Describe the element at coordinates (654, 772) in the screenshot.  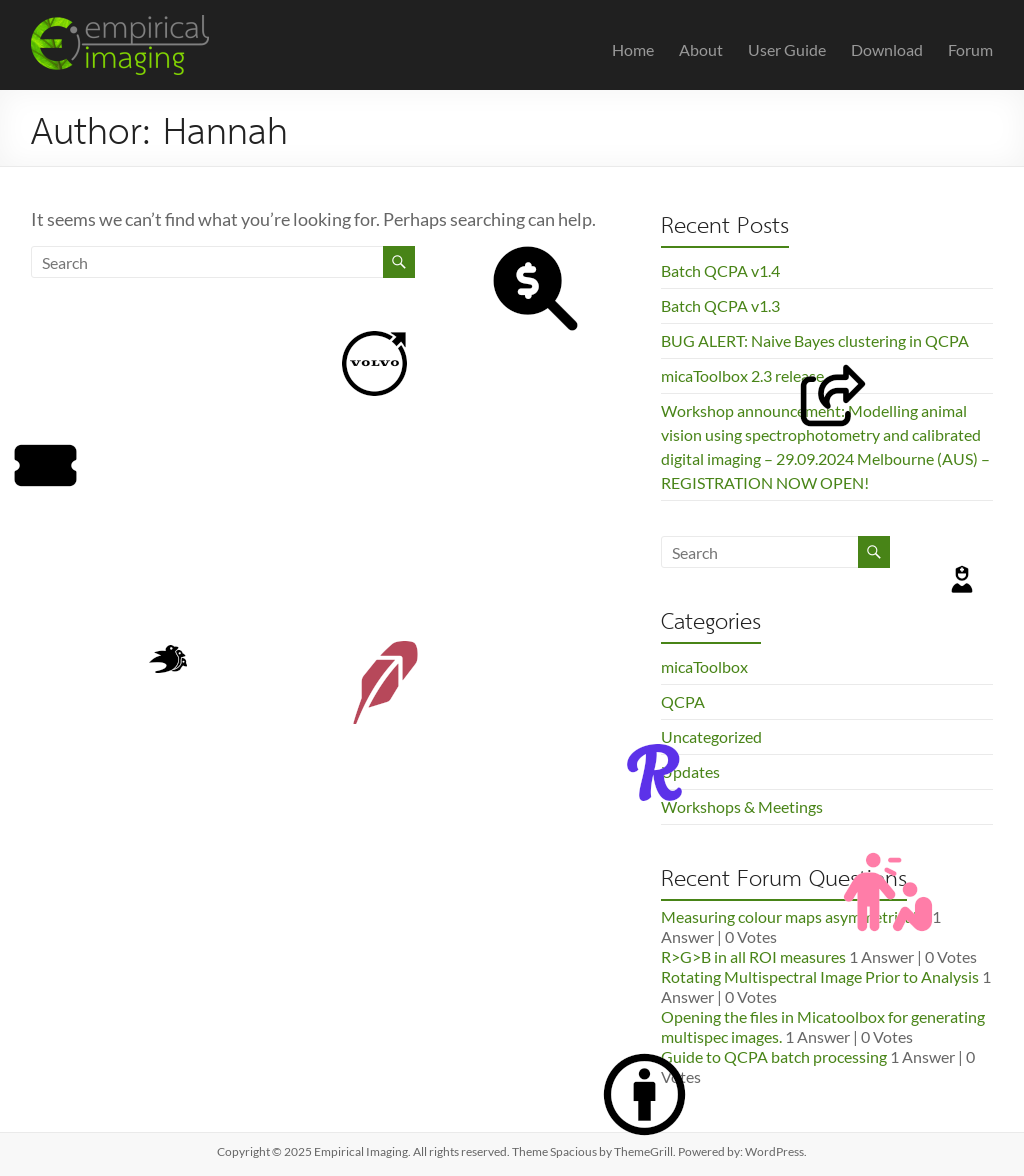
I see `open the RunRun.it app` at that location.